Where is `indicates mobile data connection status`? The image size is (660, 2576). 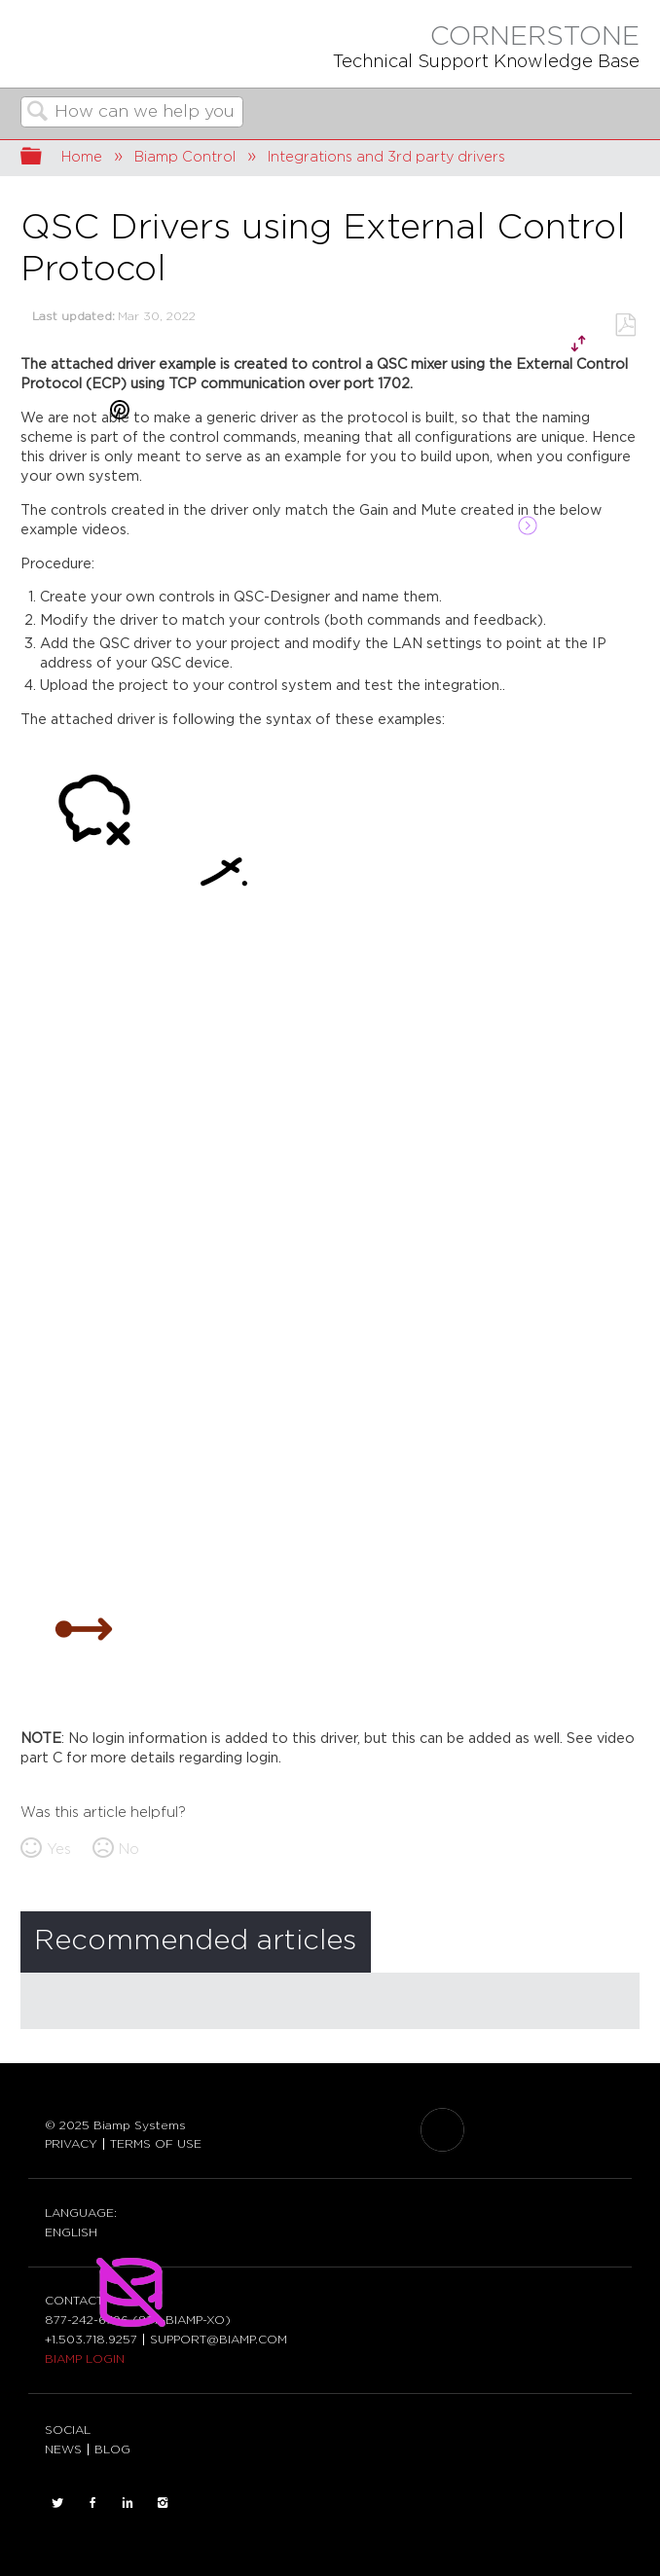
indicates mobile data connection status is located at coordinates (578, 344).